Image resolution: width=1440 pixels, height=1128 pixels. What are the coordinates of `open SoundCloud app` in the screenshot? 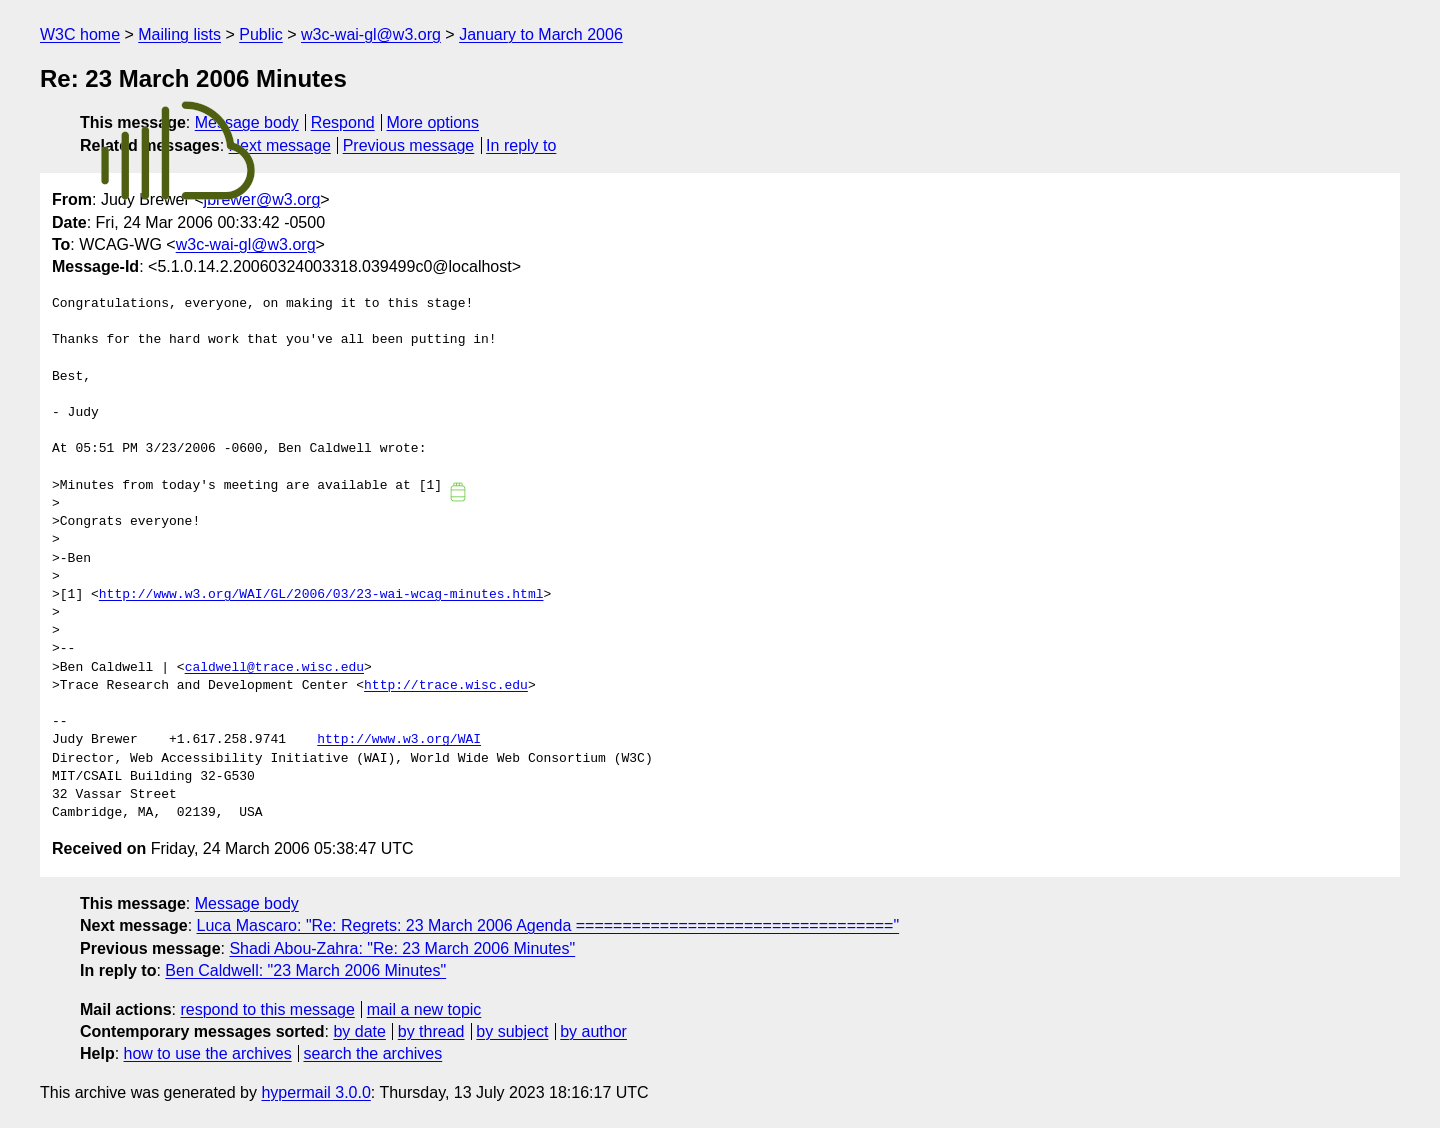 It's located at (175, 155).